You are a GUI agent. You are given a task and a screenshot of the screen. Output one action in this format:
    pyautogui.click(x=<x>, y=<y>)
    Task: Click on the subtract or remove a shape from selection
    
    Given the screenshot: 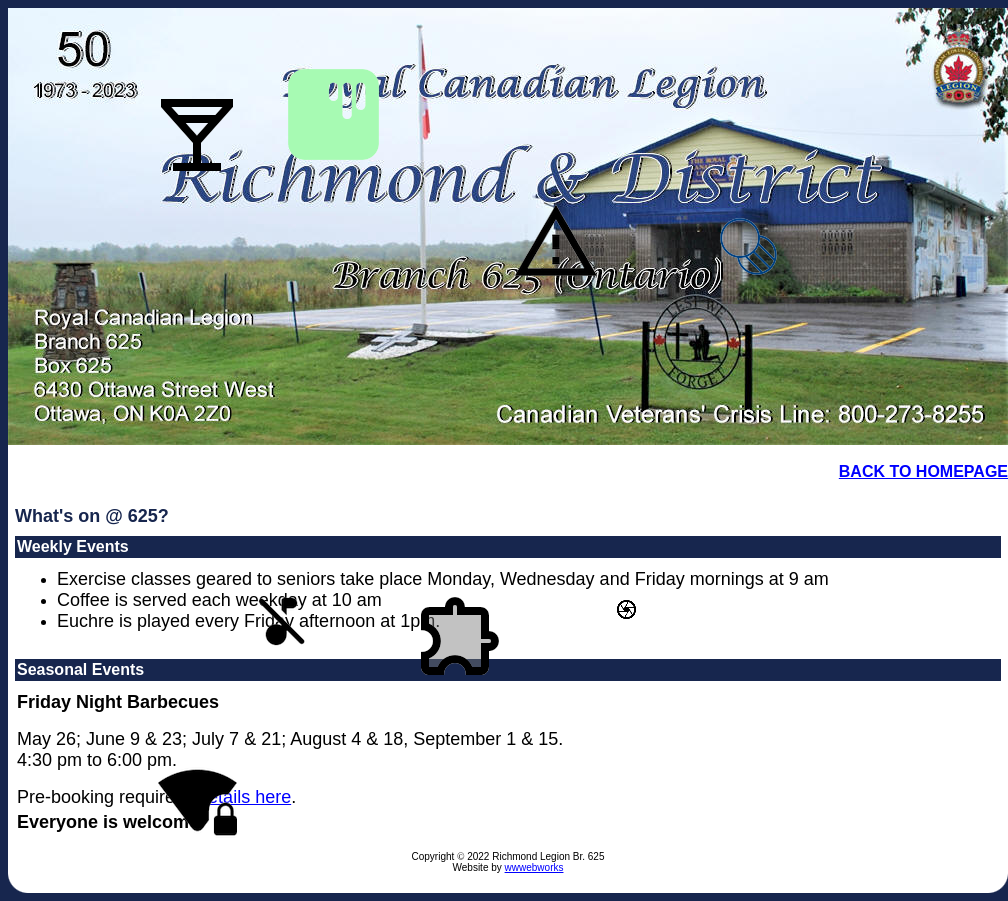 What is the action you would take?
    pyautogui.click(x=748, y=246)
    